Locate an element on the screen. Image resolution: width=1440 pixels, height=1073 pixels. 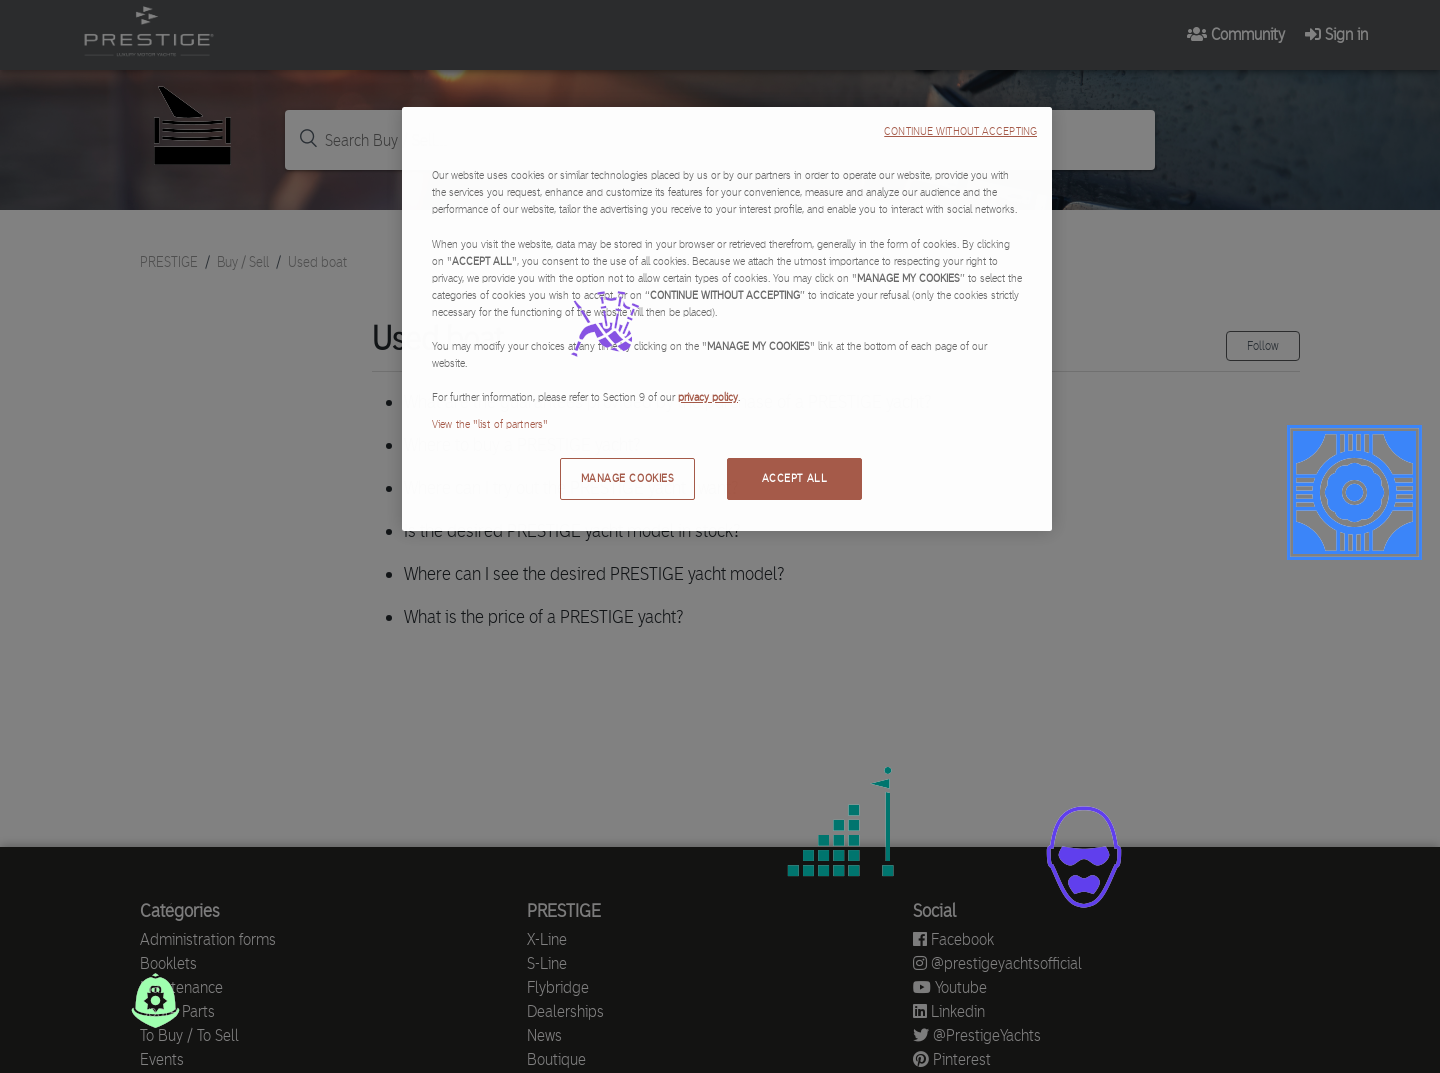
browse traditional or folk music instruments is located at coordinates (605, 324).